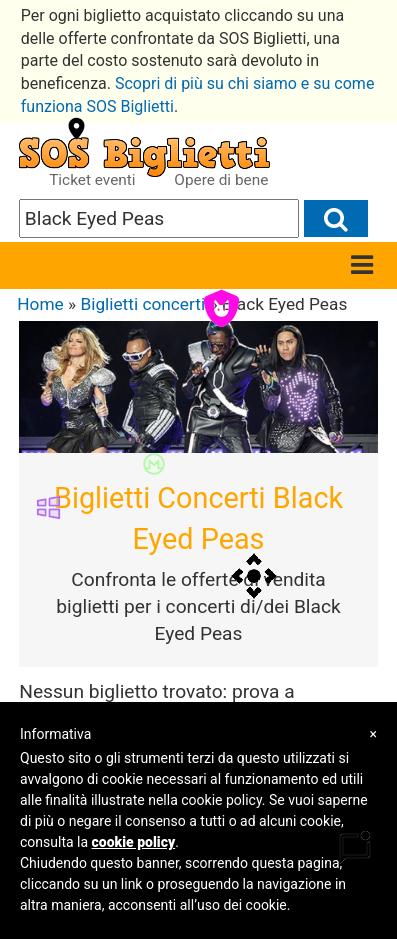 Image resolution: width=397 pixels, height=939 pixels. Describe the element at coordinates (355, 849) in the screenshot. I see `indicates unread messages in chat` at that location.